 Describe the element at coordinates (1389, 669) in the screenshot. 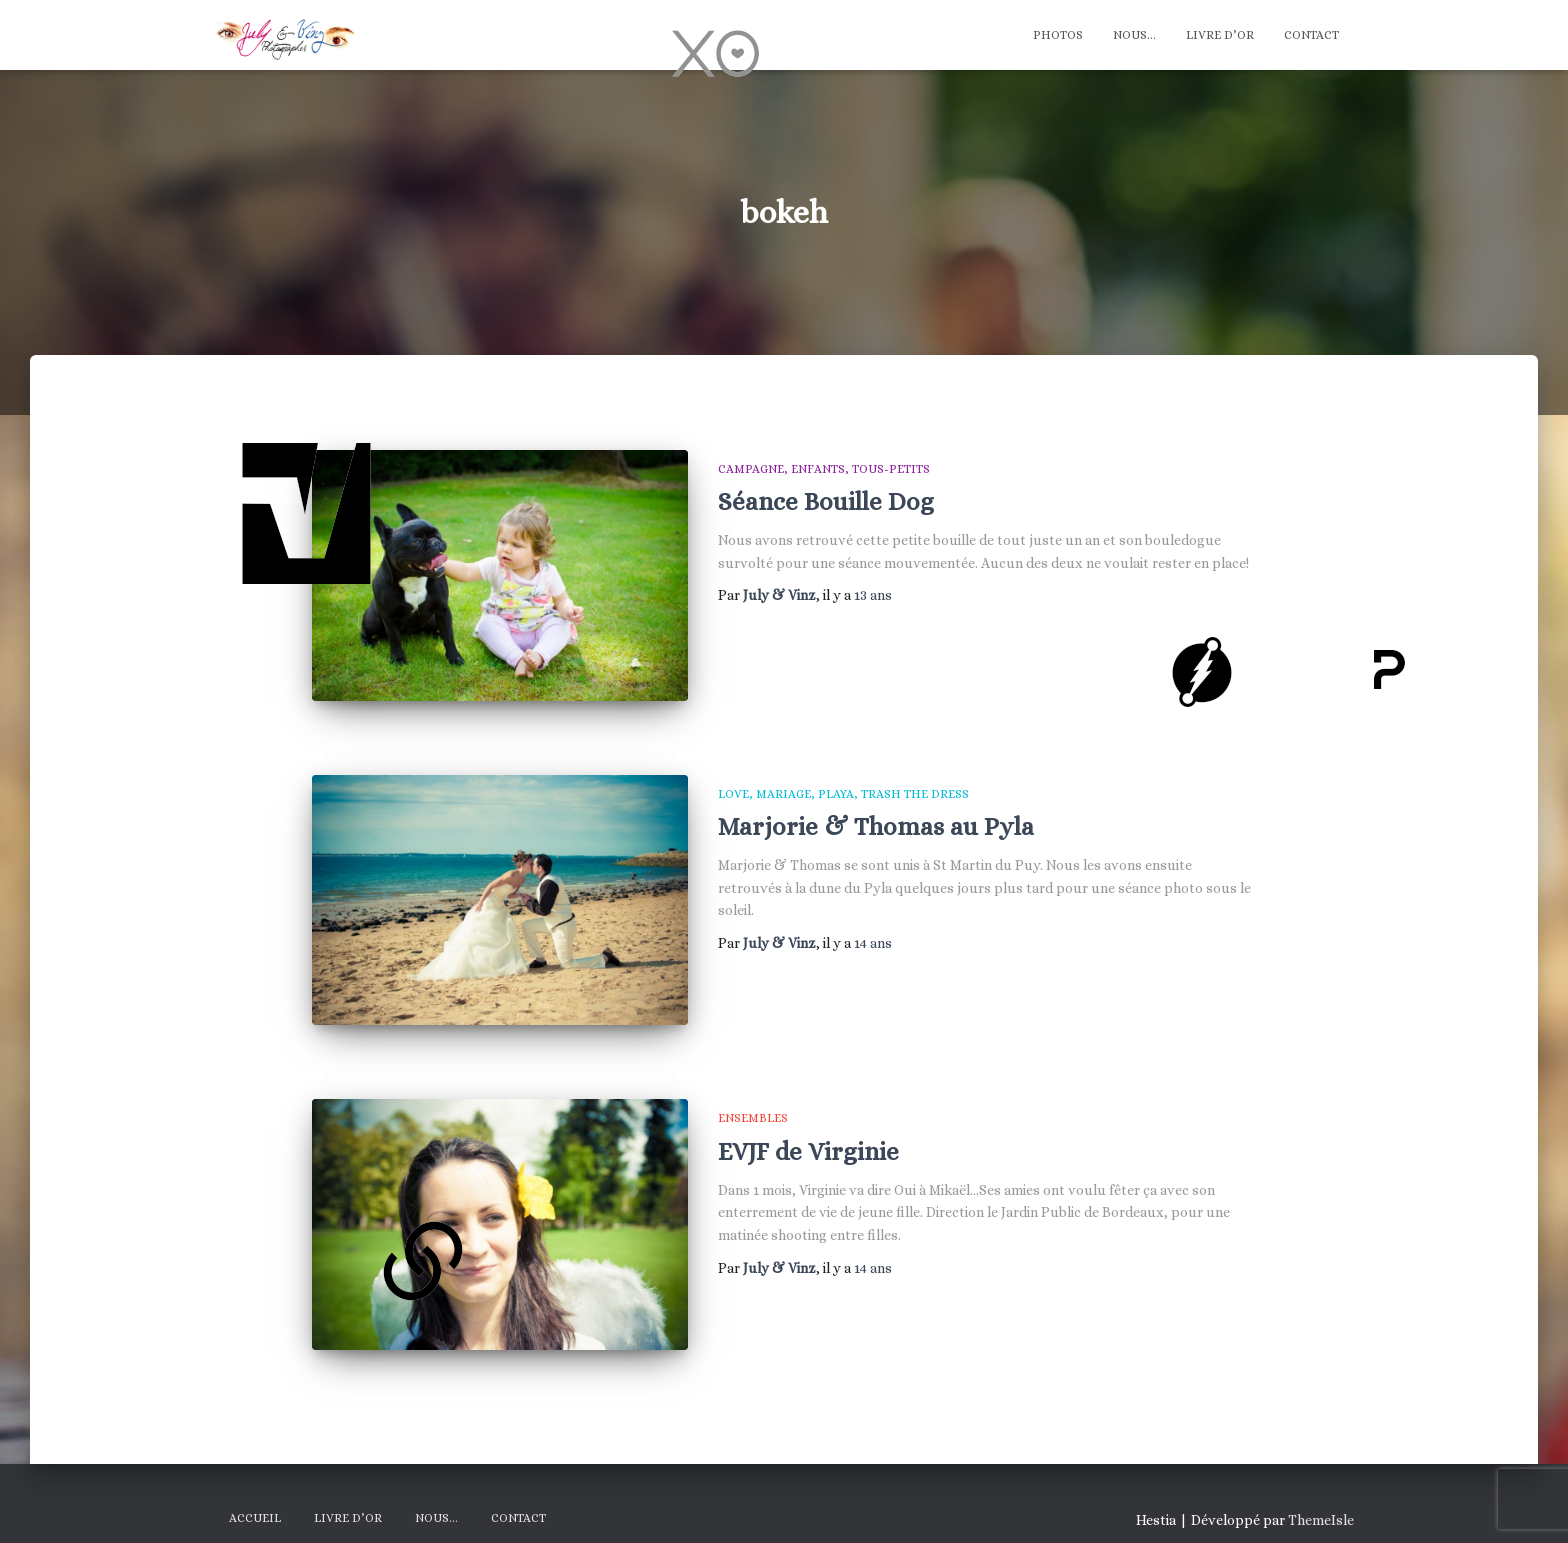

I see `open Proton app or services` at that location.